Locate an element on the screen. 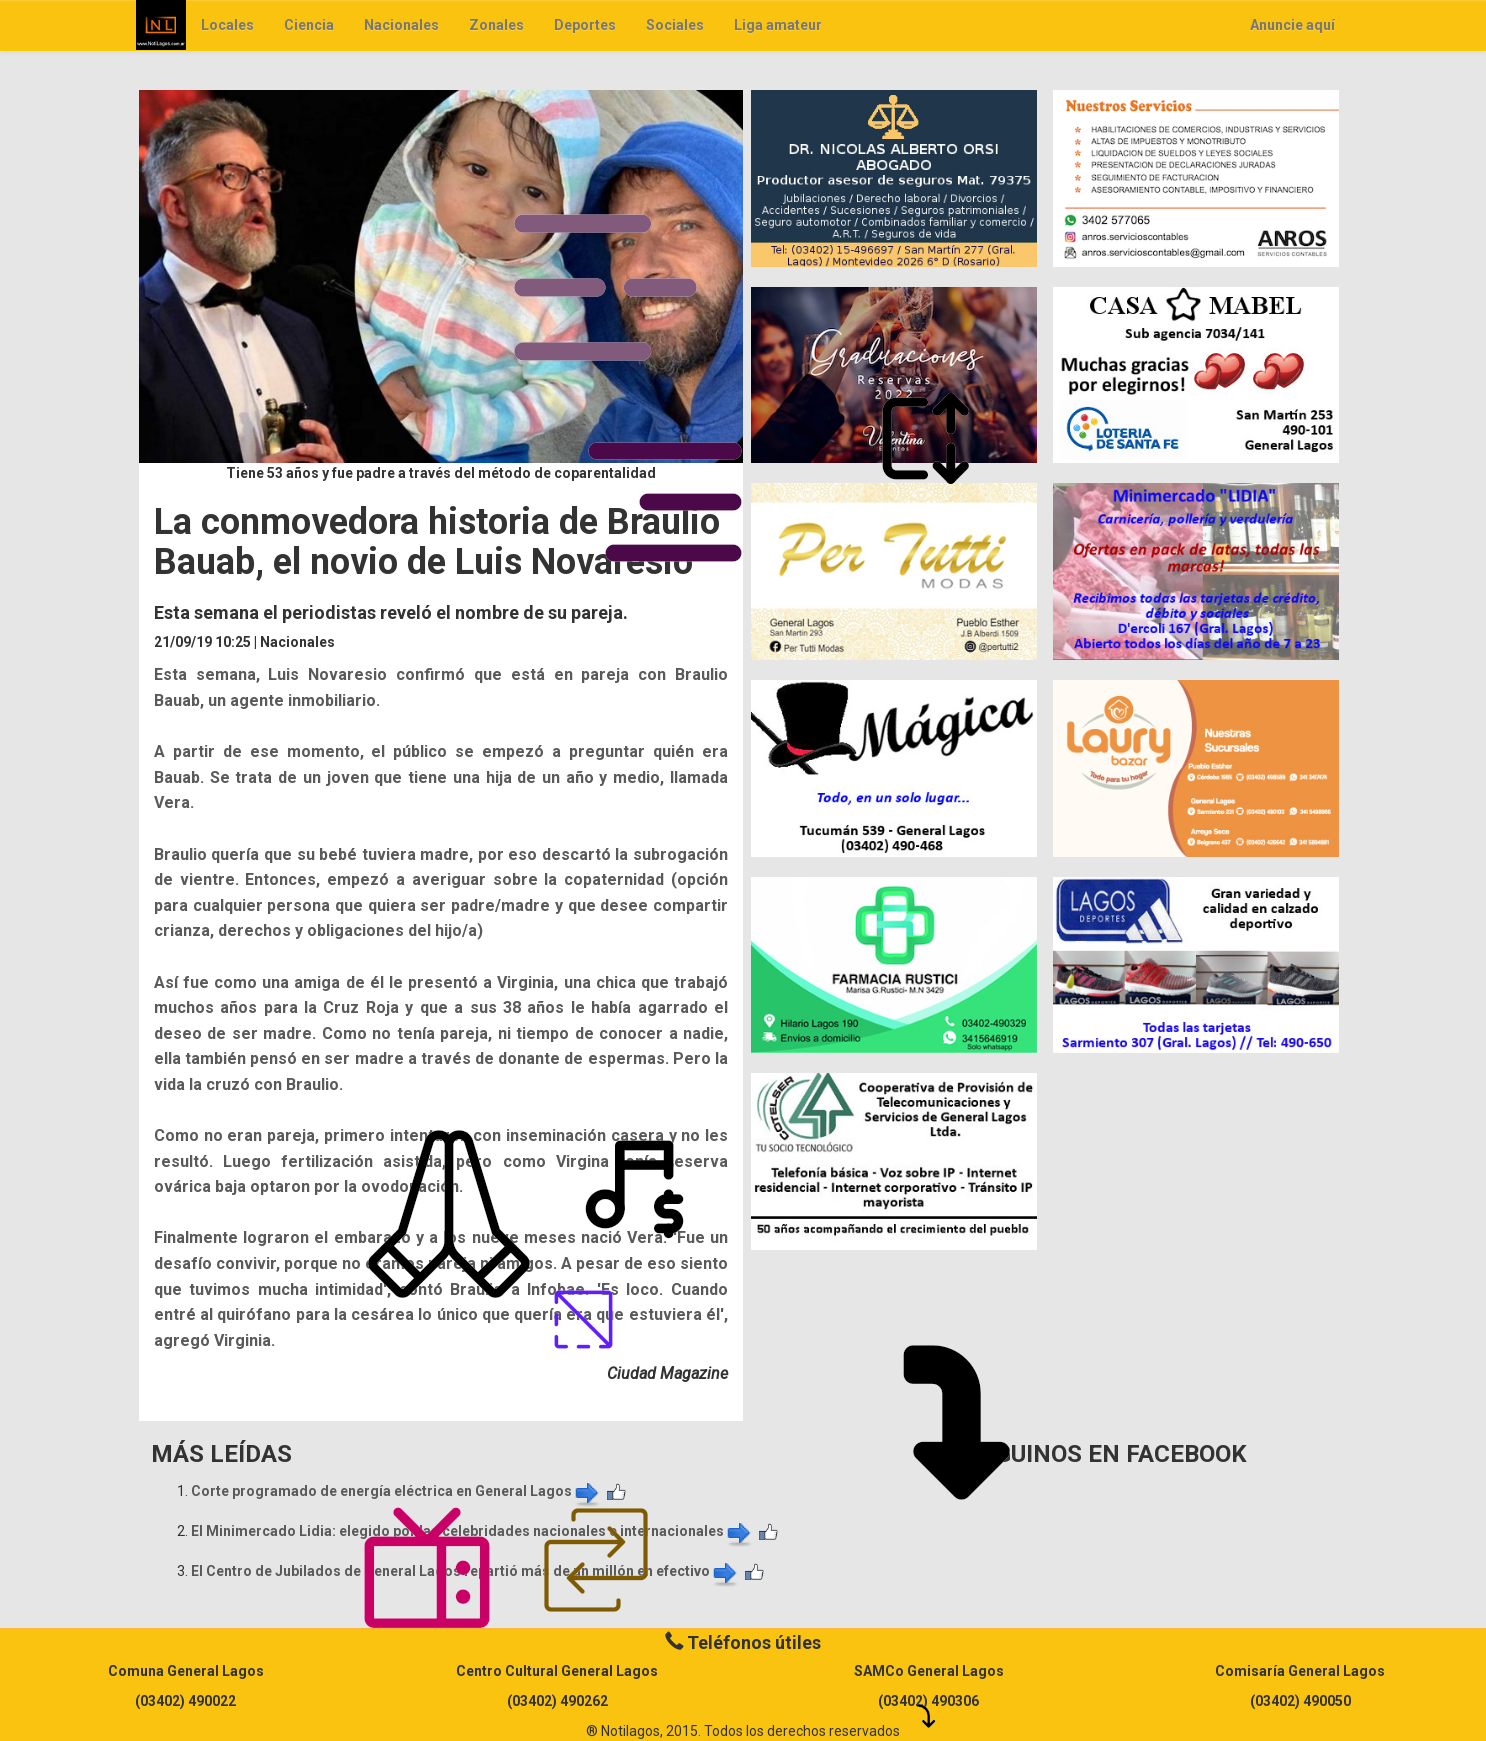 The image size is (1486, 1741). align text to the right is located at coordinates (665, 502).